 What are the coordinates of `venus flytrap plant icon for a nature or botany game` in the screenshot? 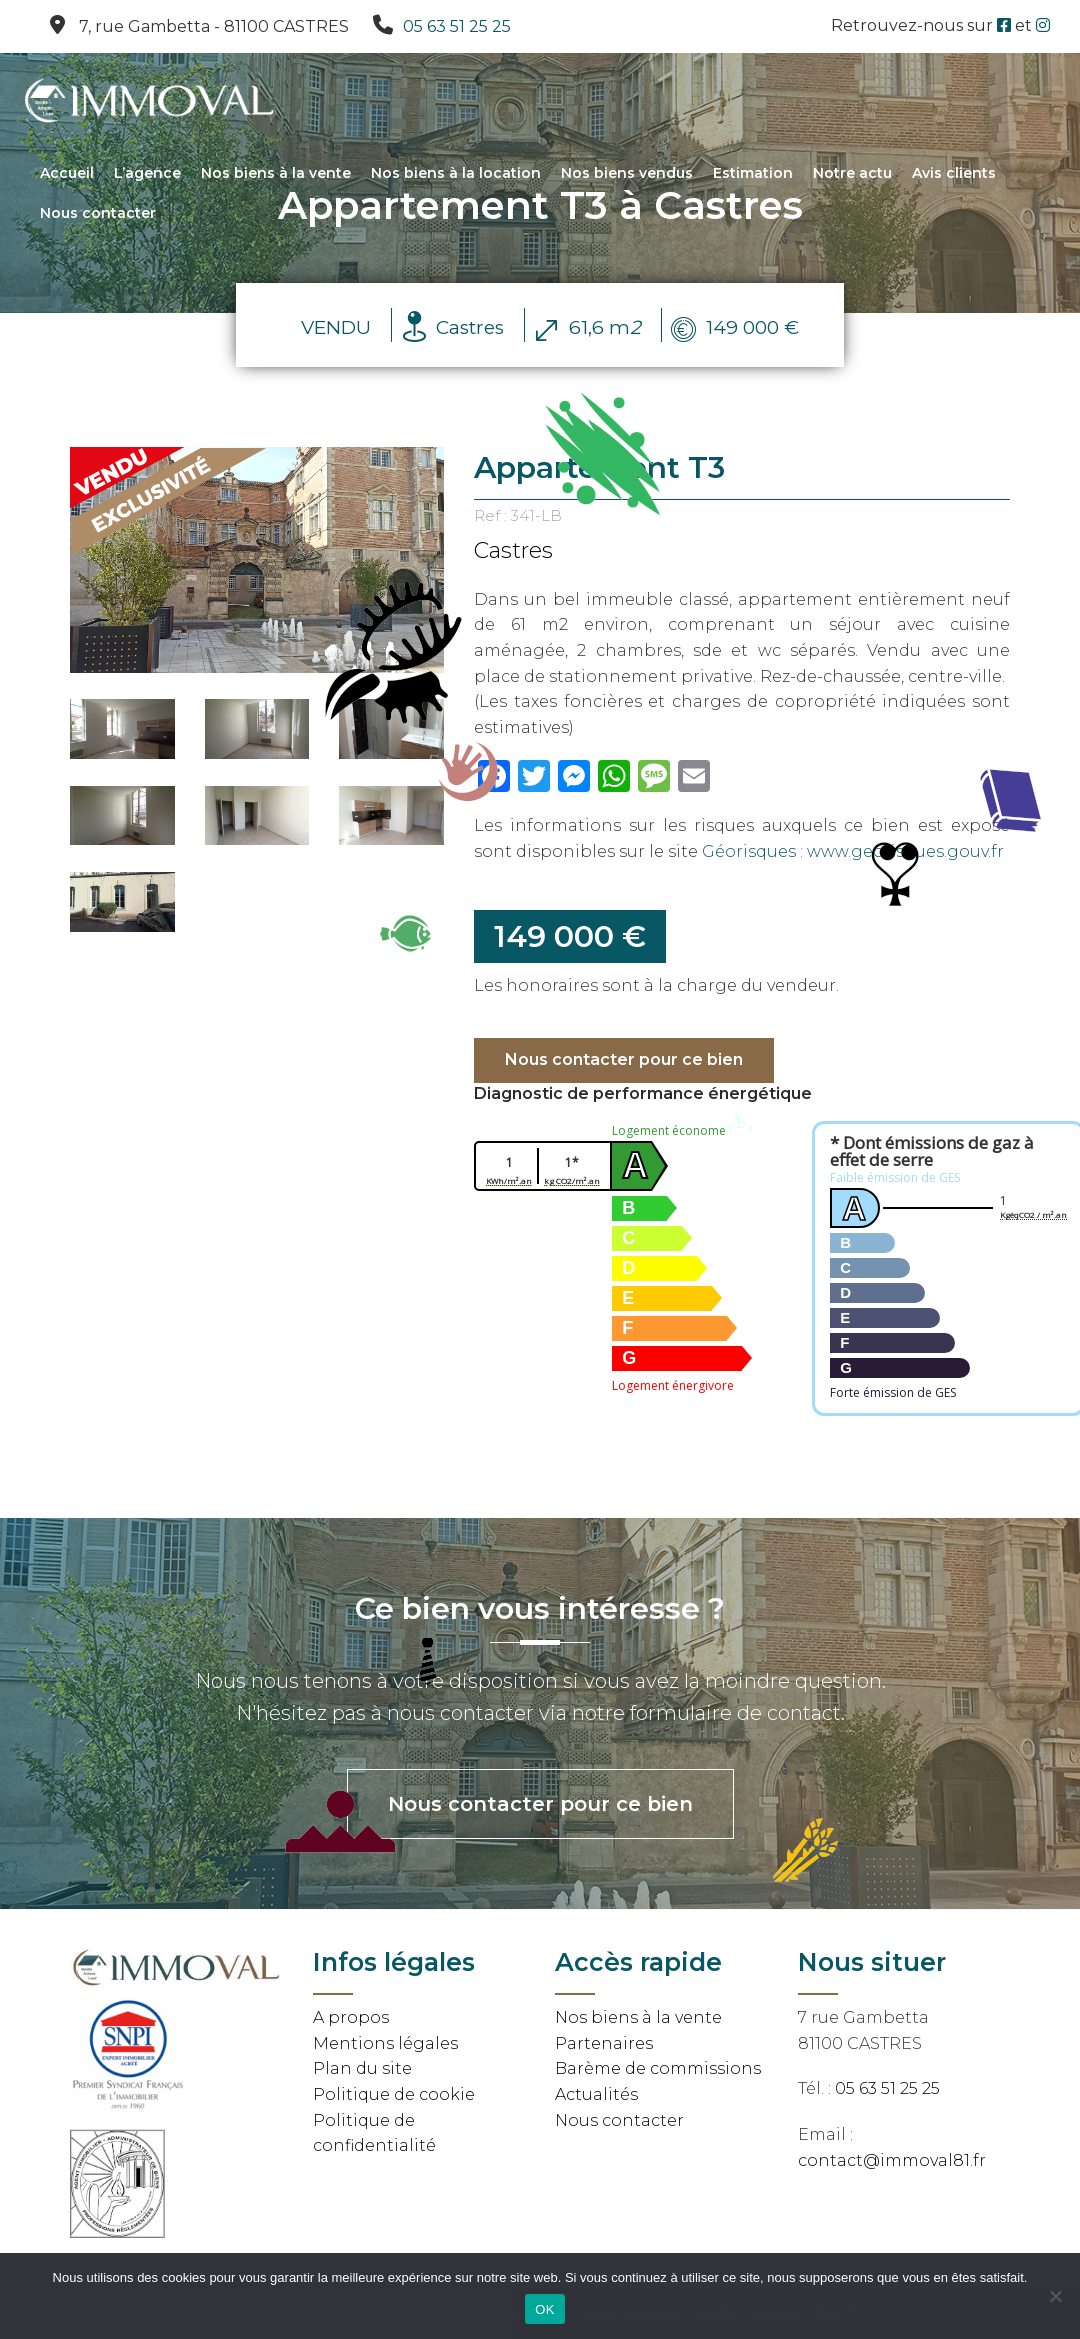 It's located at (394, 649).